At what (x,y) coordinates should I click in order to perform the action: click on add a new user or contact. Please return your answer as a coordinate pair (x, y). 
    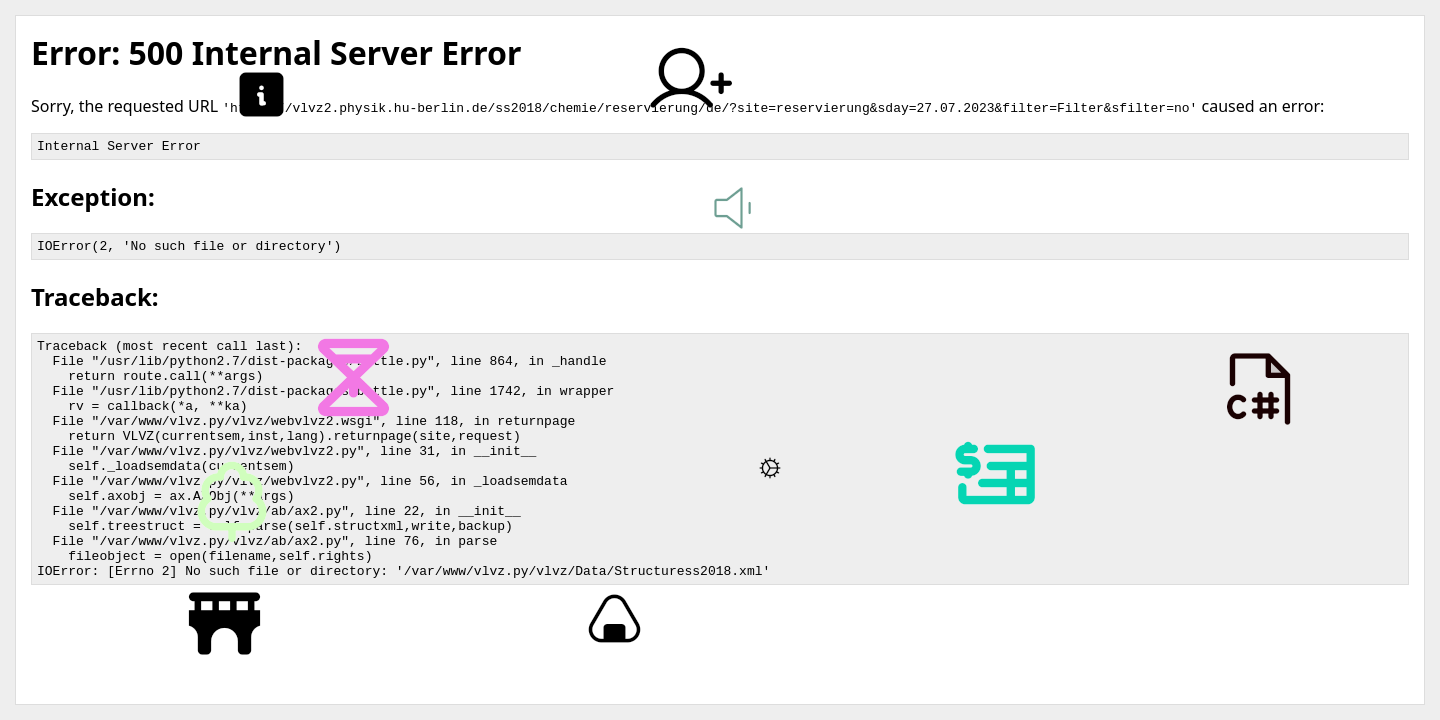
    Looking at the image, I should click on (688, 80).